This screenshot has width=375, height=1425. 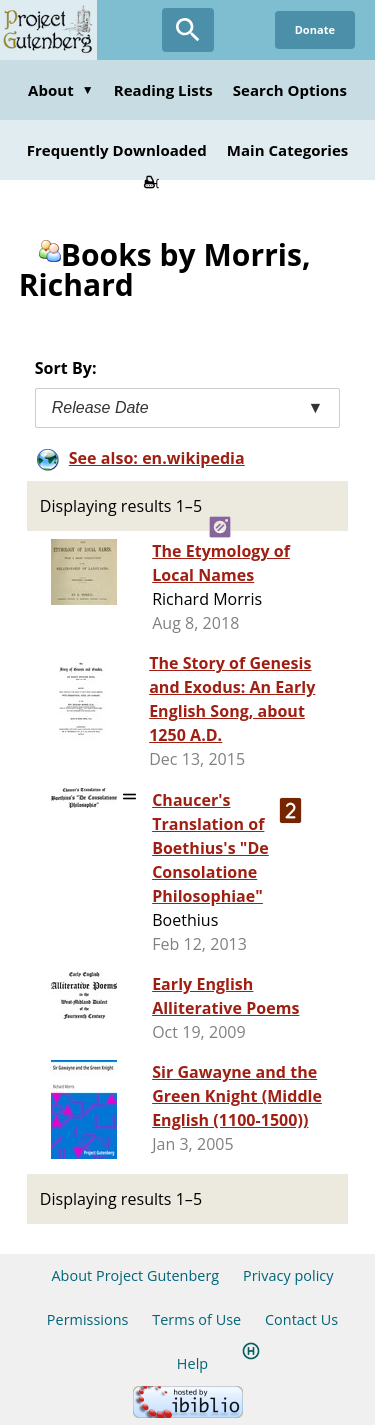 I want to click on reorder or rearrange items in a list, so click(x=129, y=796).